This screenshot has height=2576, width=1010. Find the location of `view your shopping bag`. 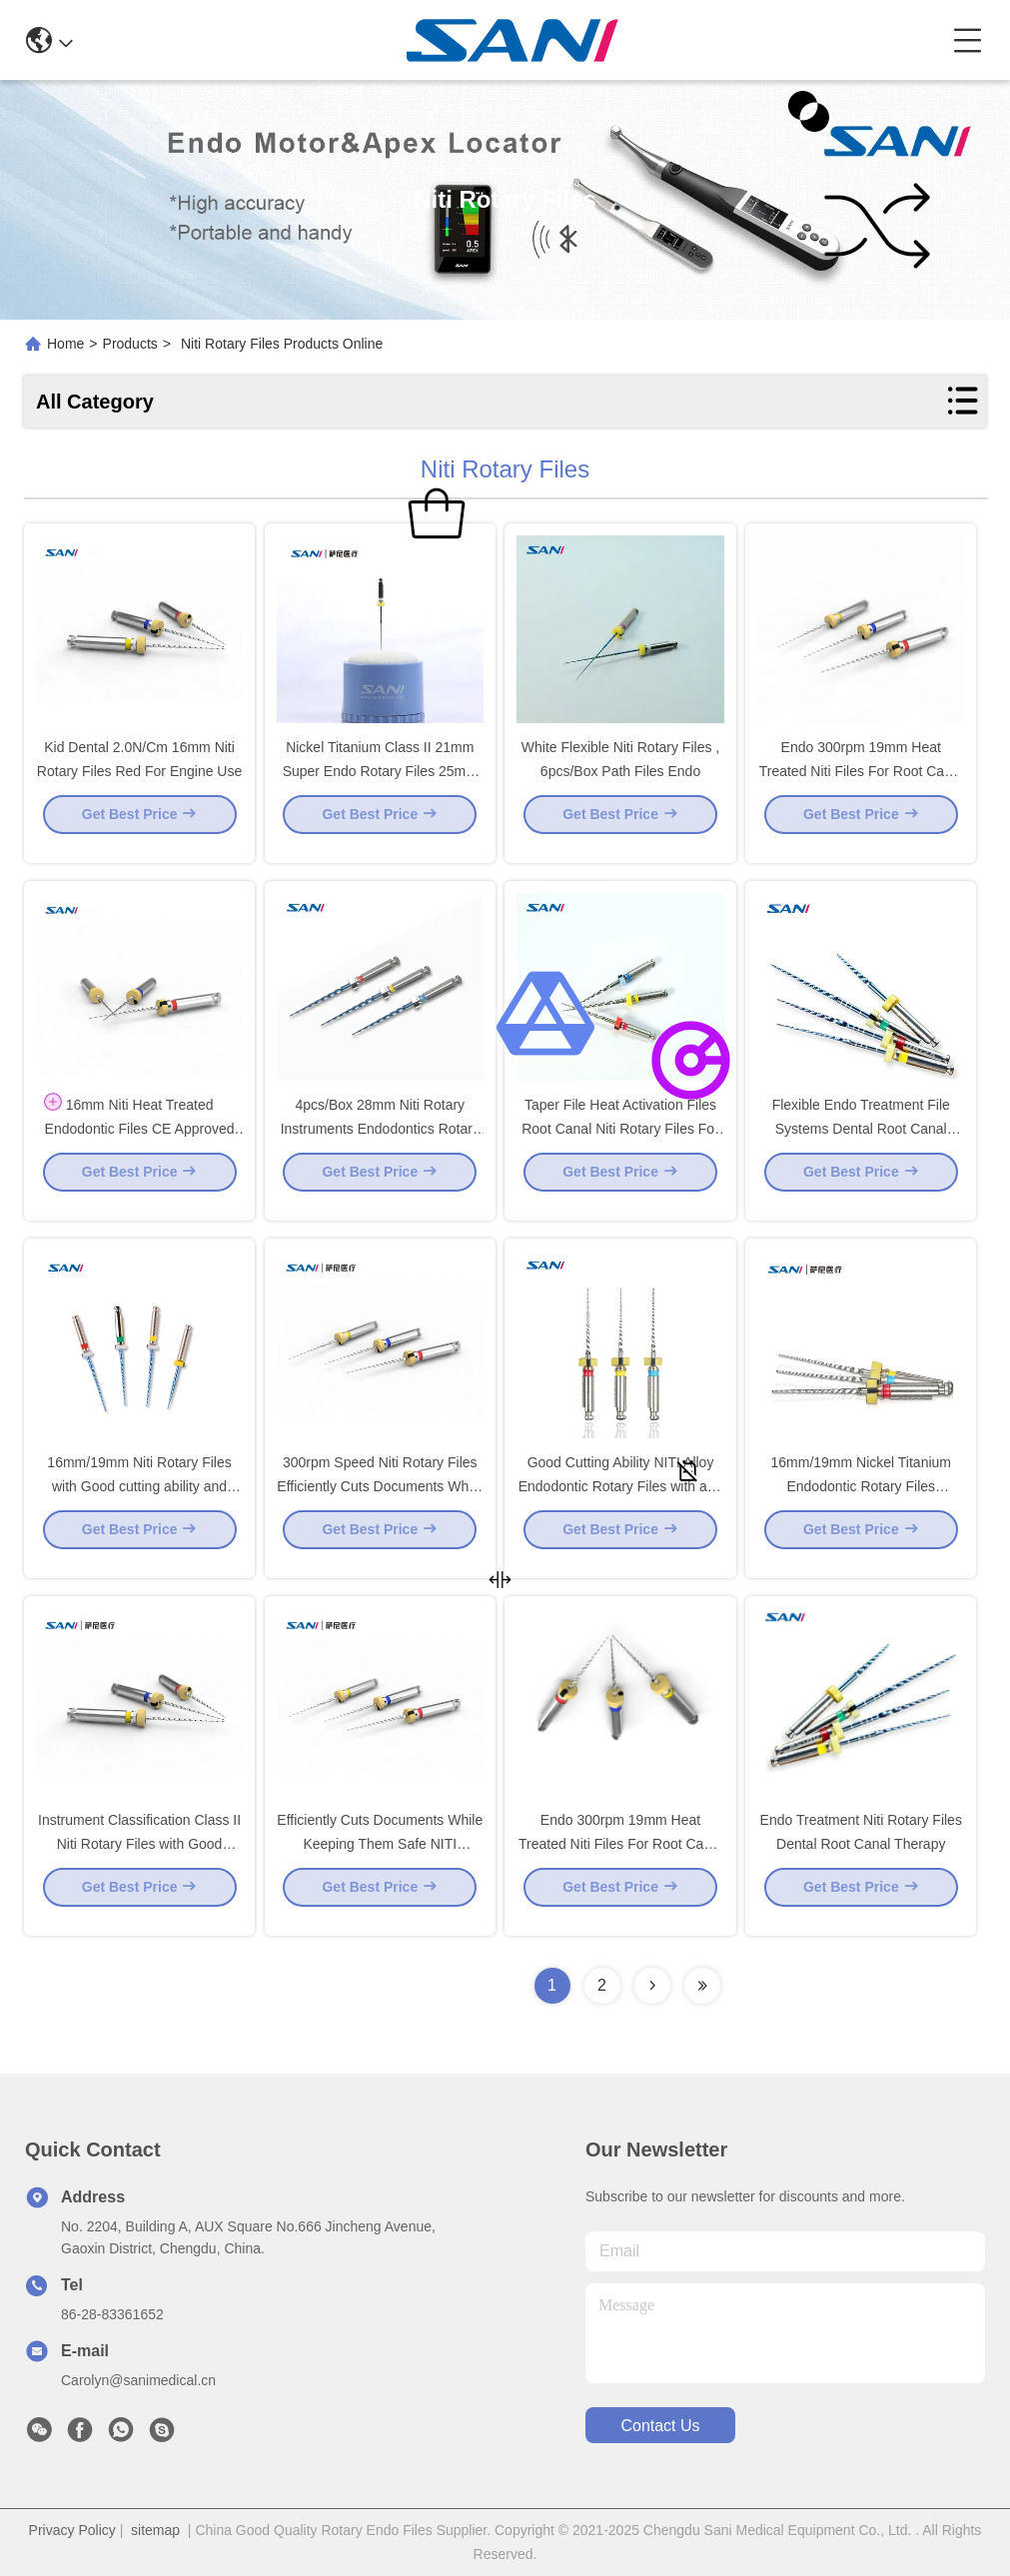

view your shopping bag is located at coordinates (437, 516).